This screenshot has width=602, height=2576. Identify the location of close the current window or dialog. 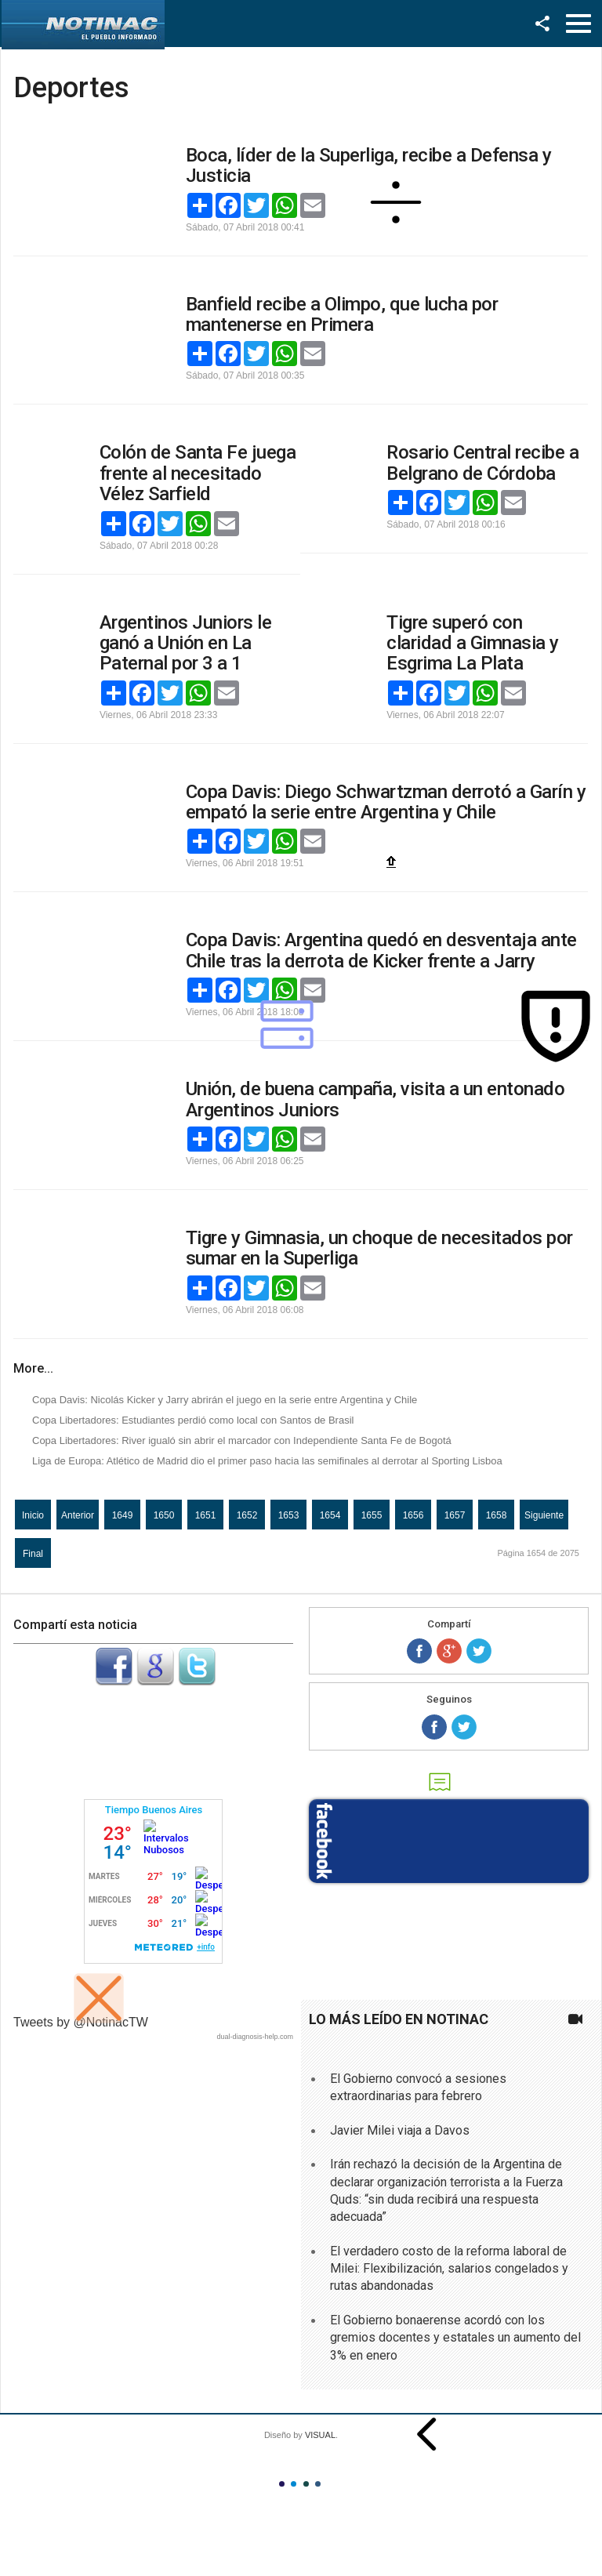
(99, 1998).